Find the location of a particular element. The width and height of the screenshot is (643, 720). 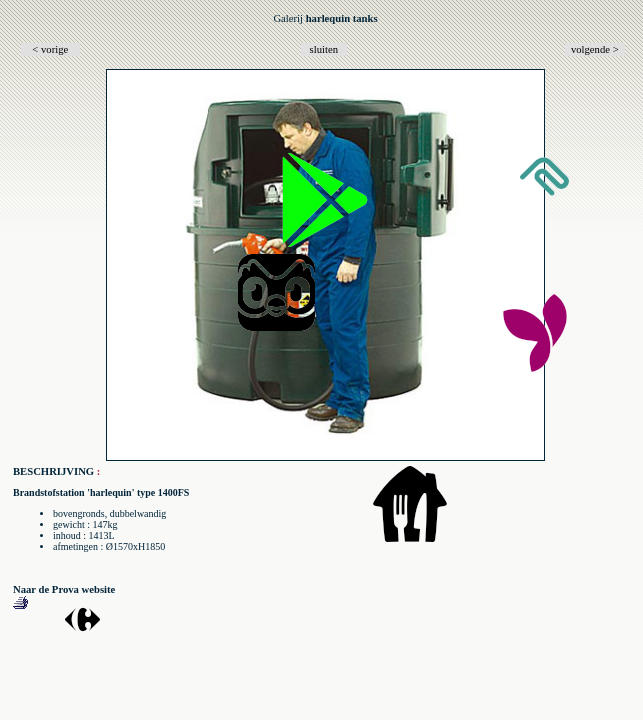

open the duolingo language learning app is located at coordinates (276, 292).